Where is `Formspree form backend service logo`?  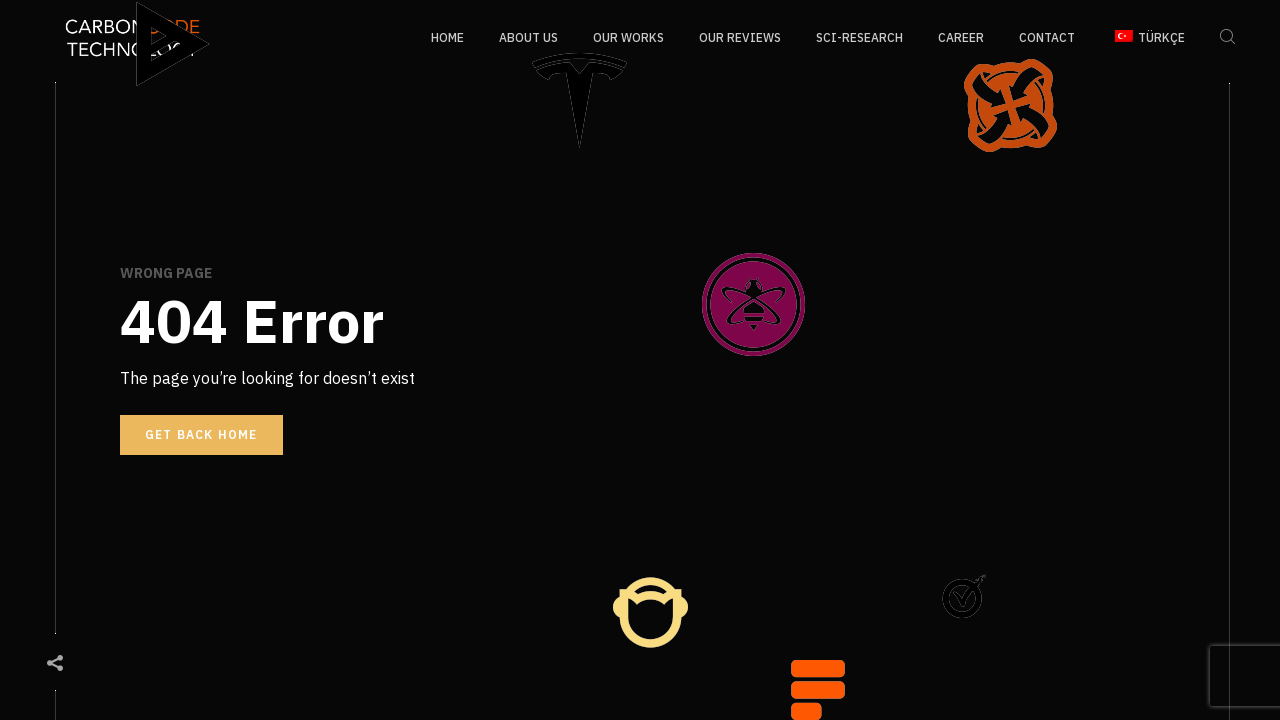
Formspree form backend service logo is located at coordinates (818, 690).